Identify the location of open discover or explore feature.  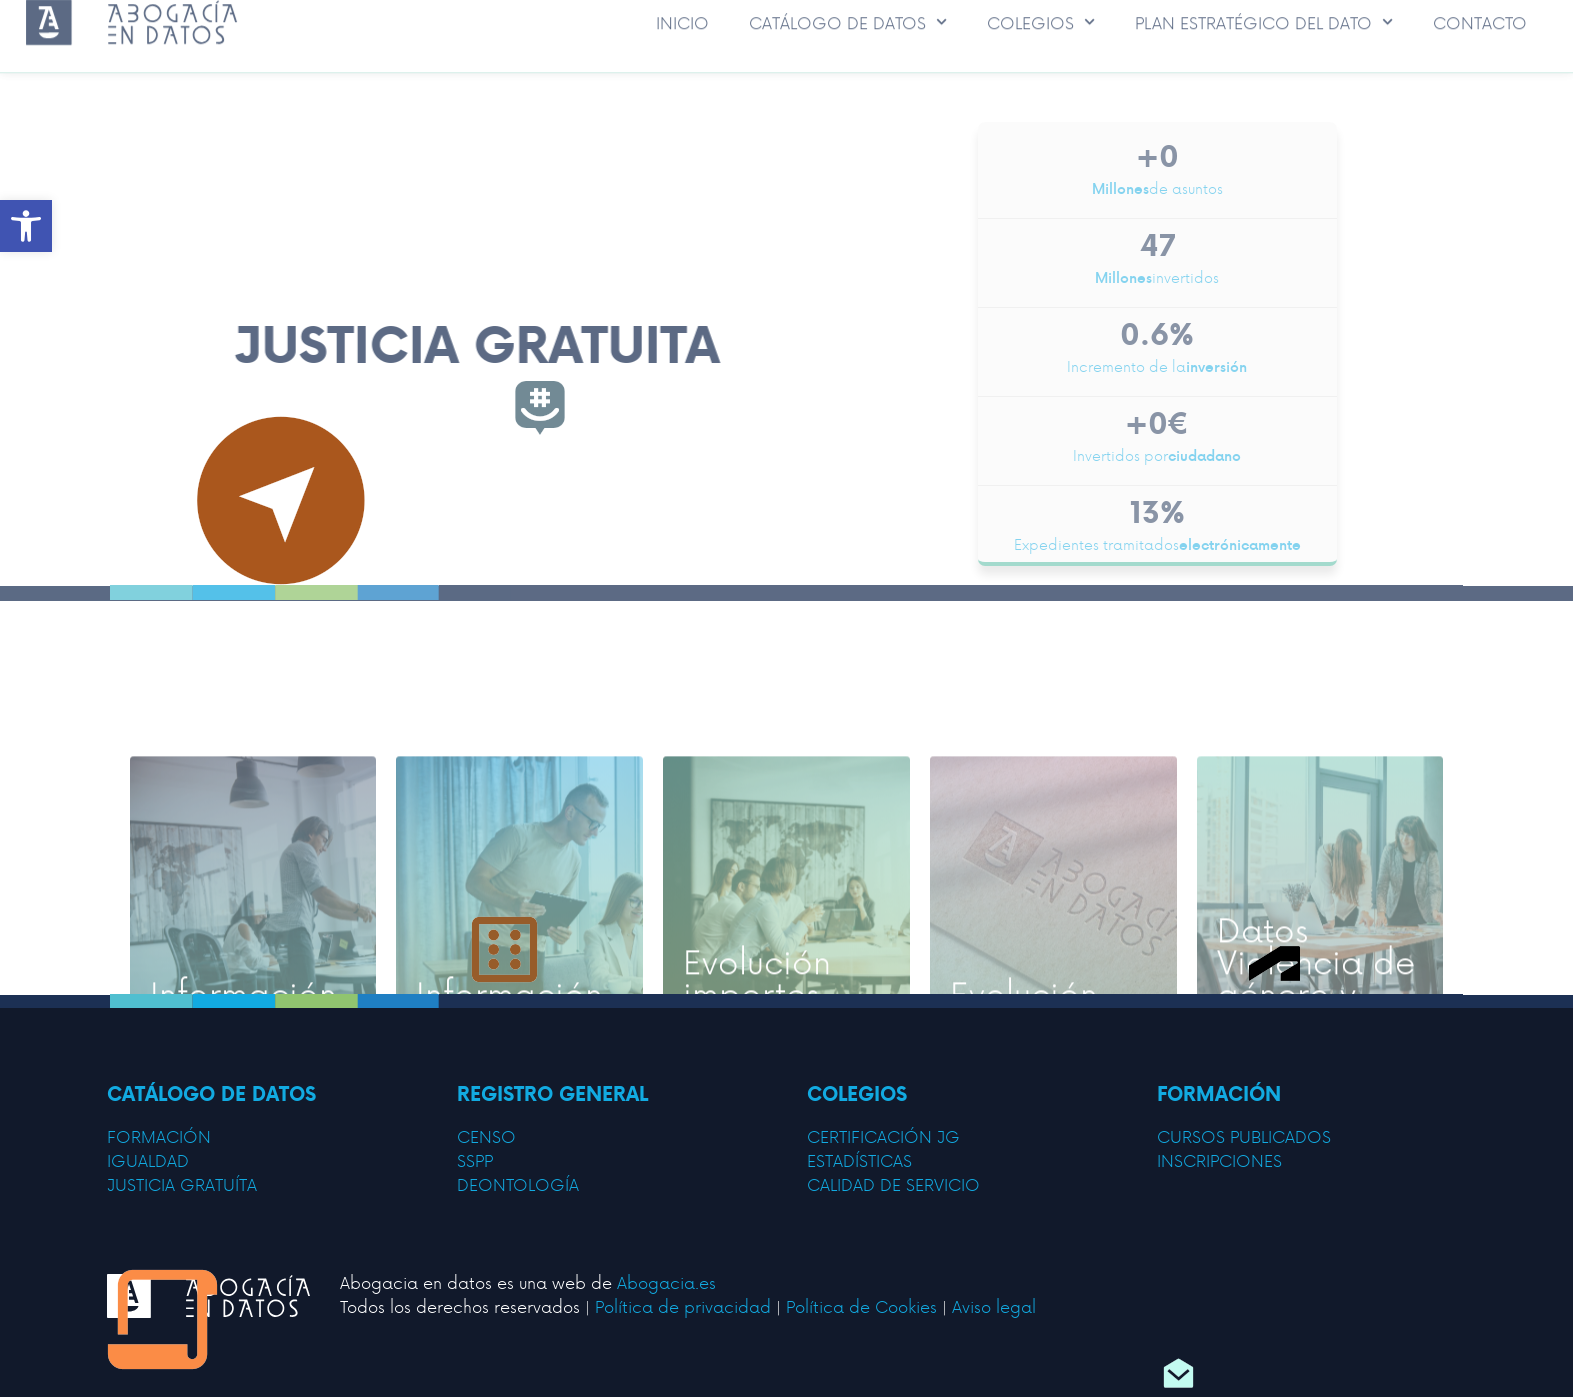
(272, 500).